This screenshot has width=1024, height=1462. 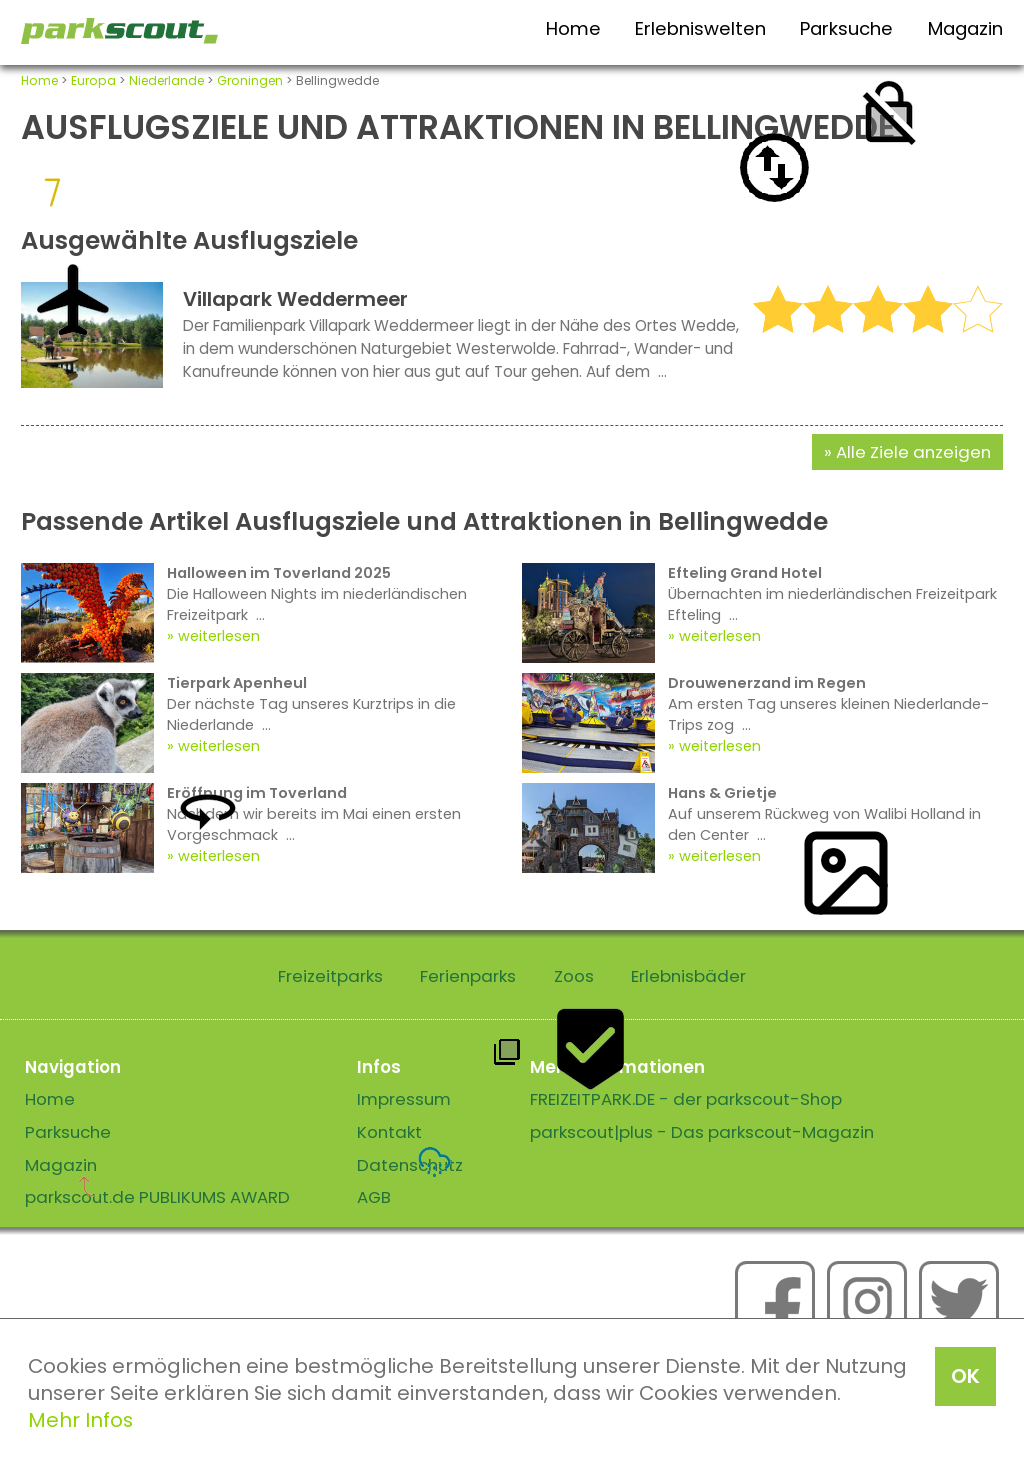 What do you see at coordinates (590, 1049) in the screenshot?
I see `indicates a verified or confirmed location` at bounding box center [590, 1049].